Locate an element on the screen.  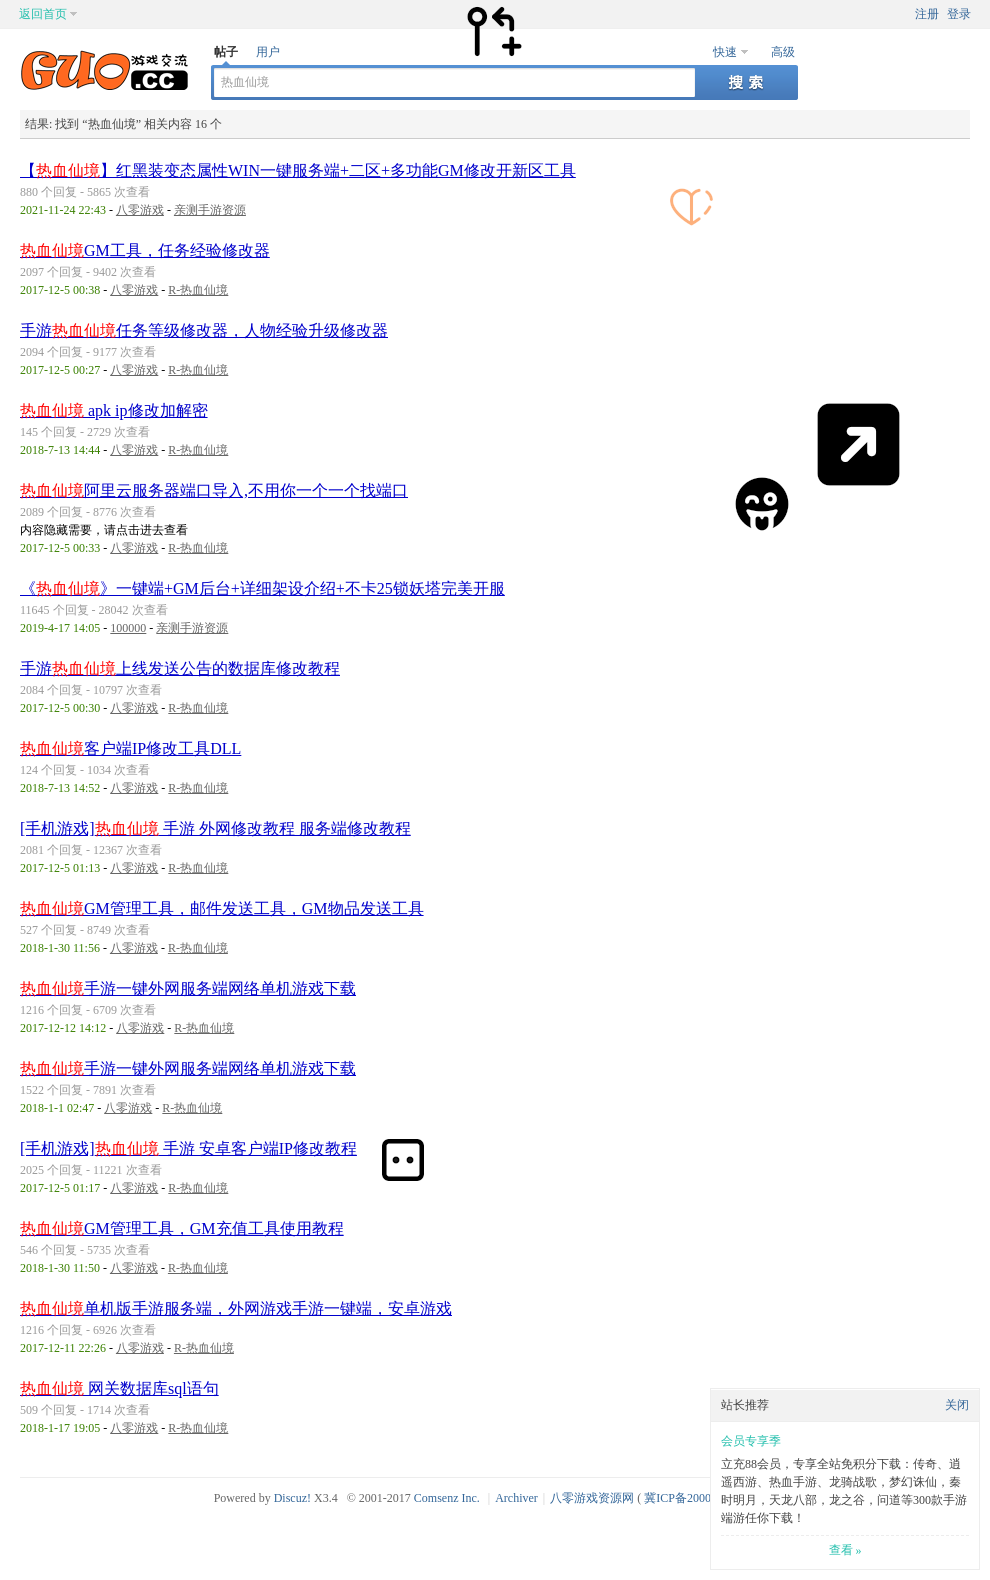
indicates partial like or favorite status is located at coordinates (691, 205).